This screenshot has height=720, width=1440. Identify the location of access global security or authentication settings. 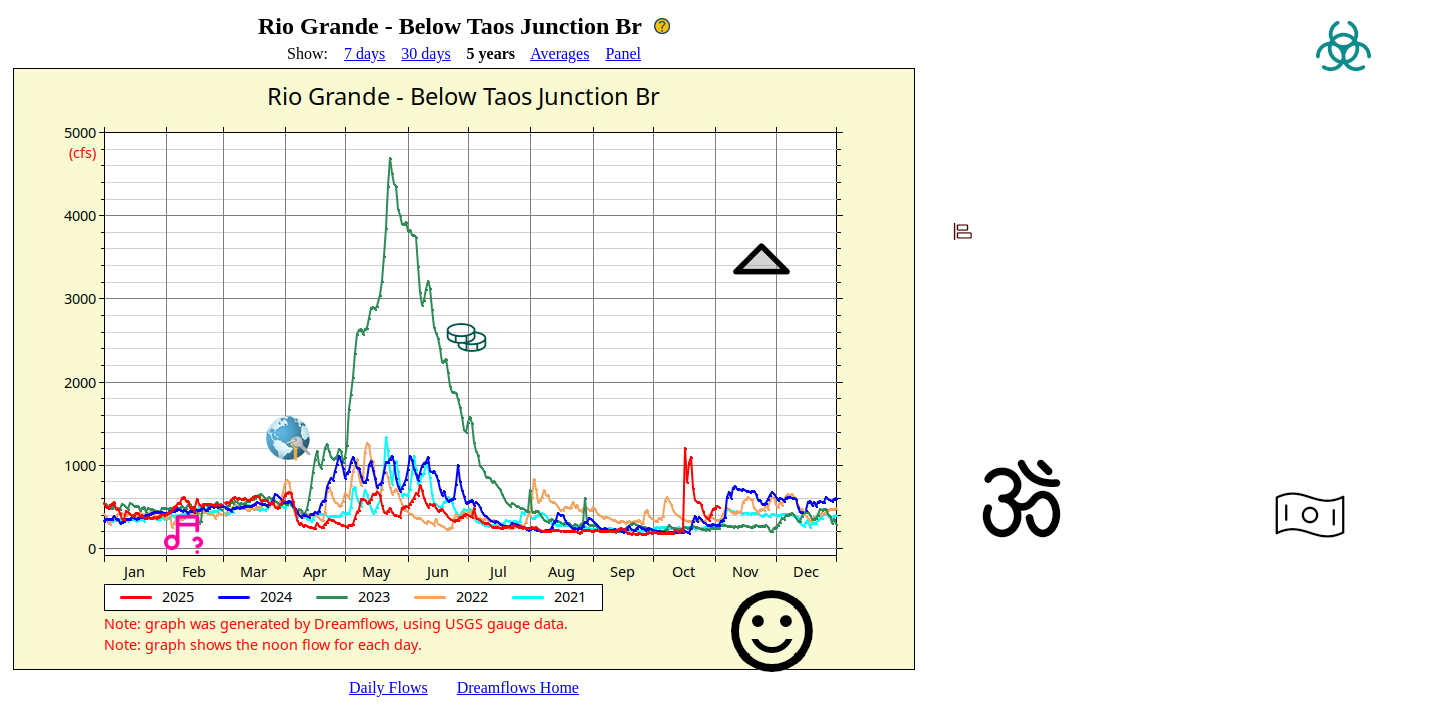
(288, 438).